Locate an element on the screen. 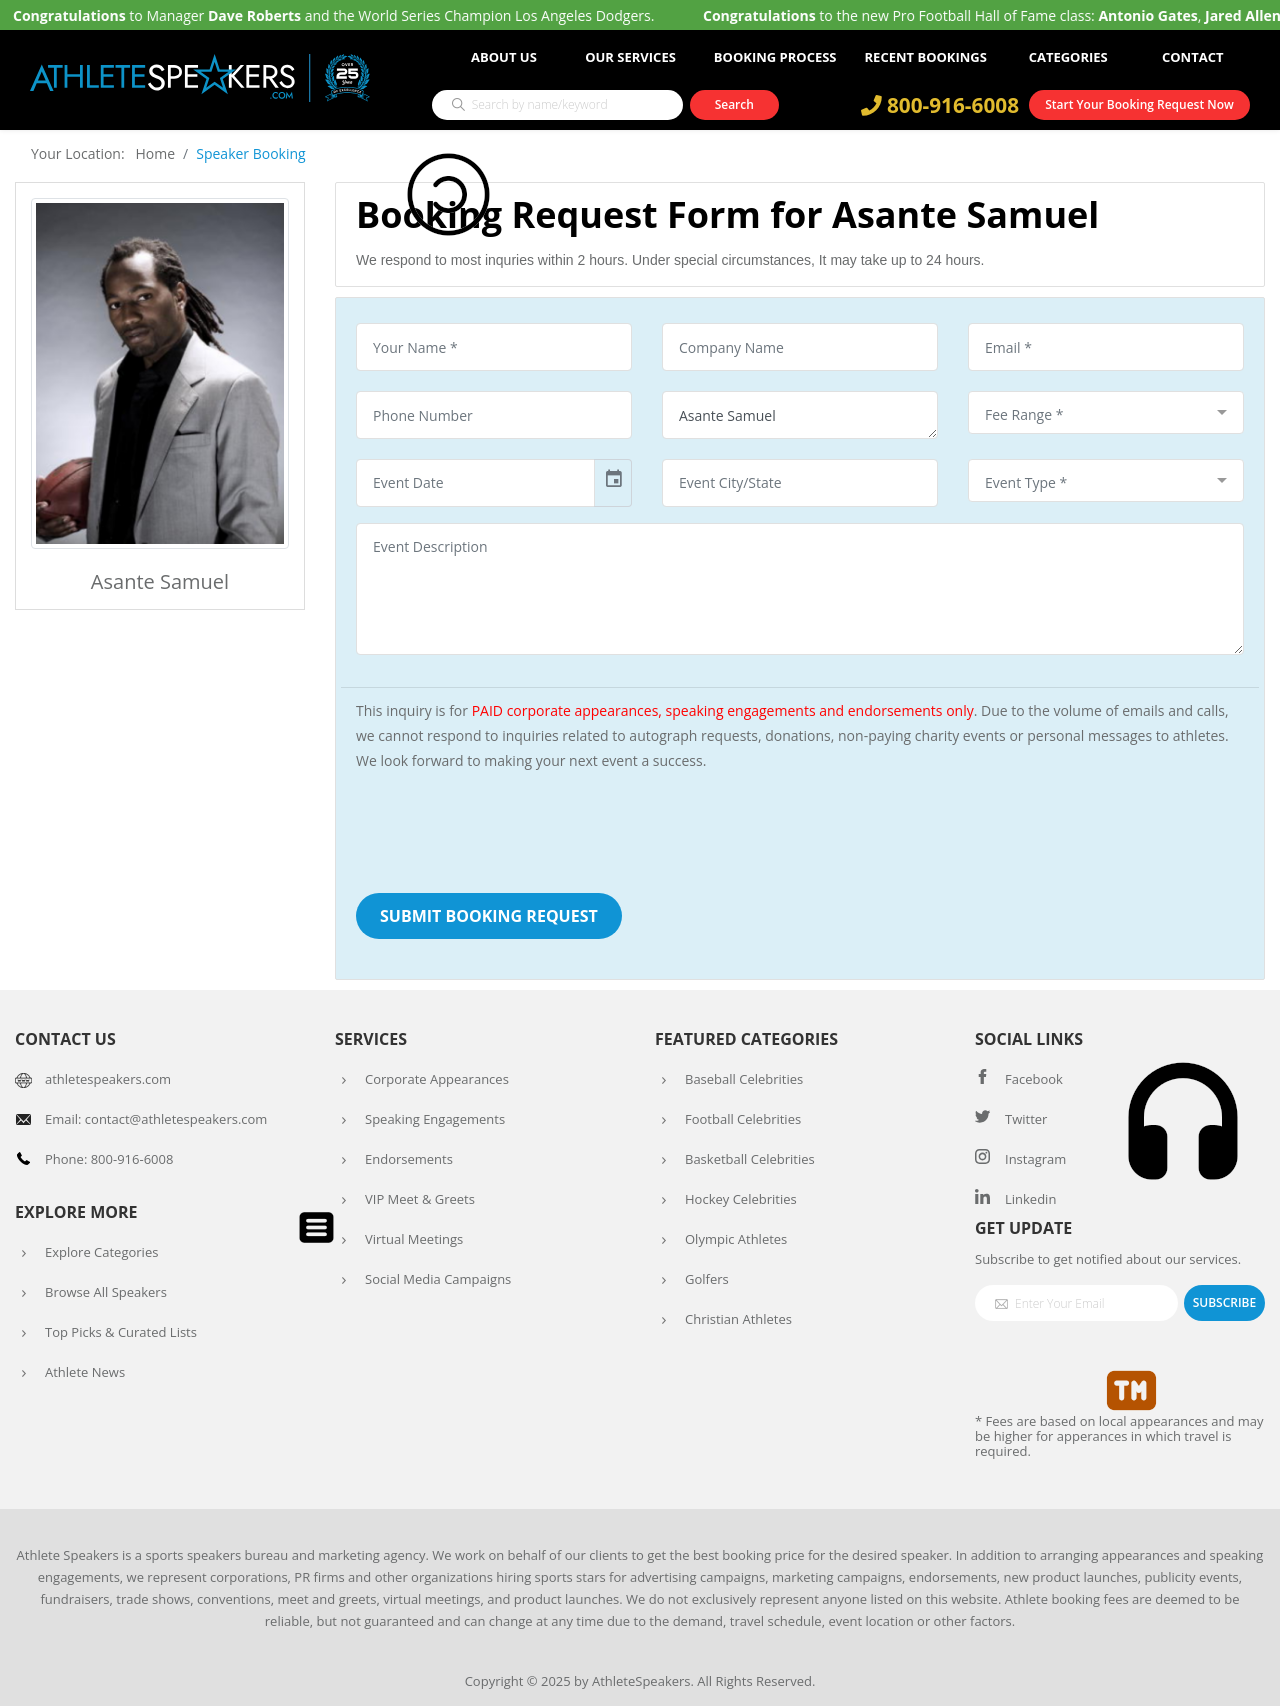 The image size is (1280, 1706). indicates trademarked content or branding is located at coordinates (1131, 1390).